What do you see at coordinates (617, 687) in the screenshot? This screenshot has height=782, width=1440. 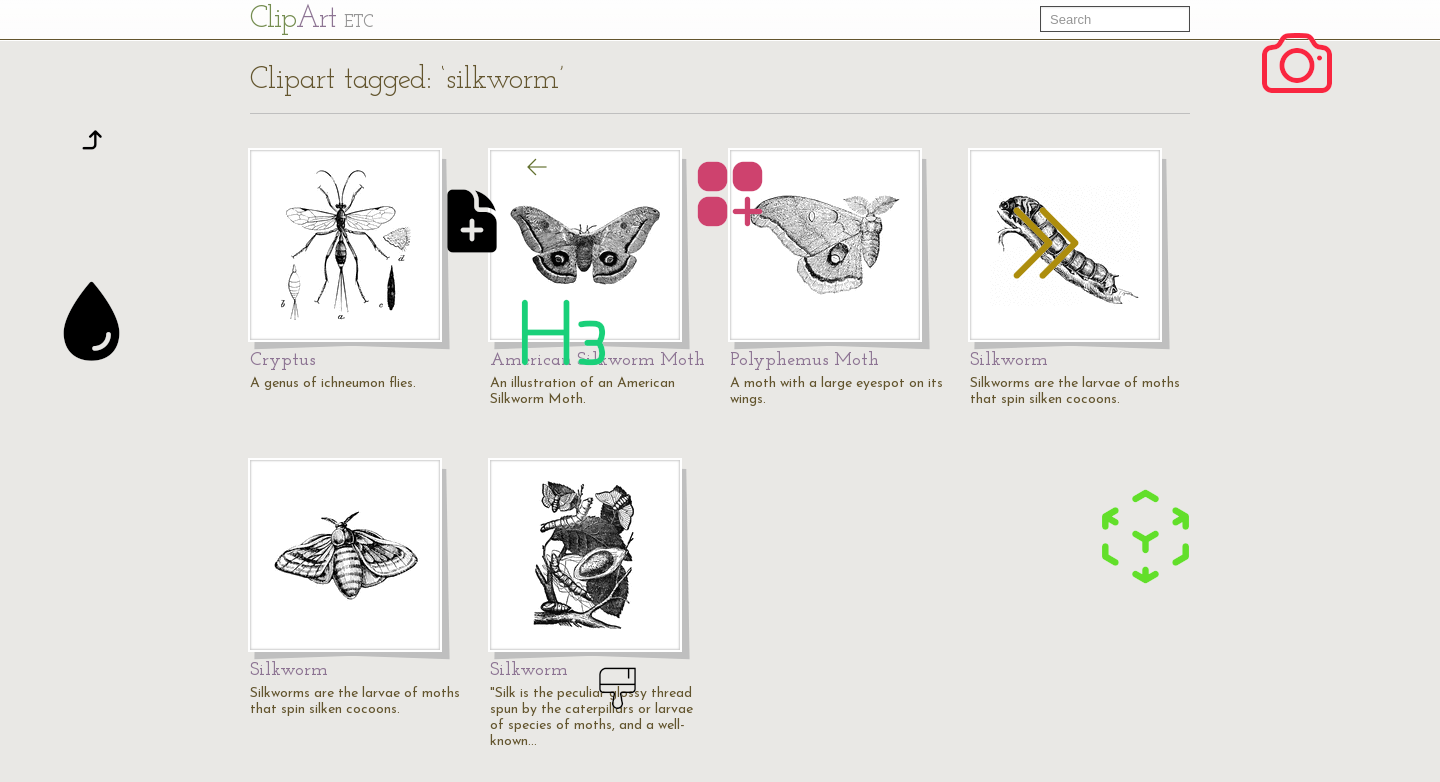 I see `access painting or brush tools` at bounding box center [617, 687].